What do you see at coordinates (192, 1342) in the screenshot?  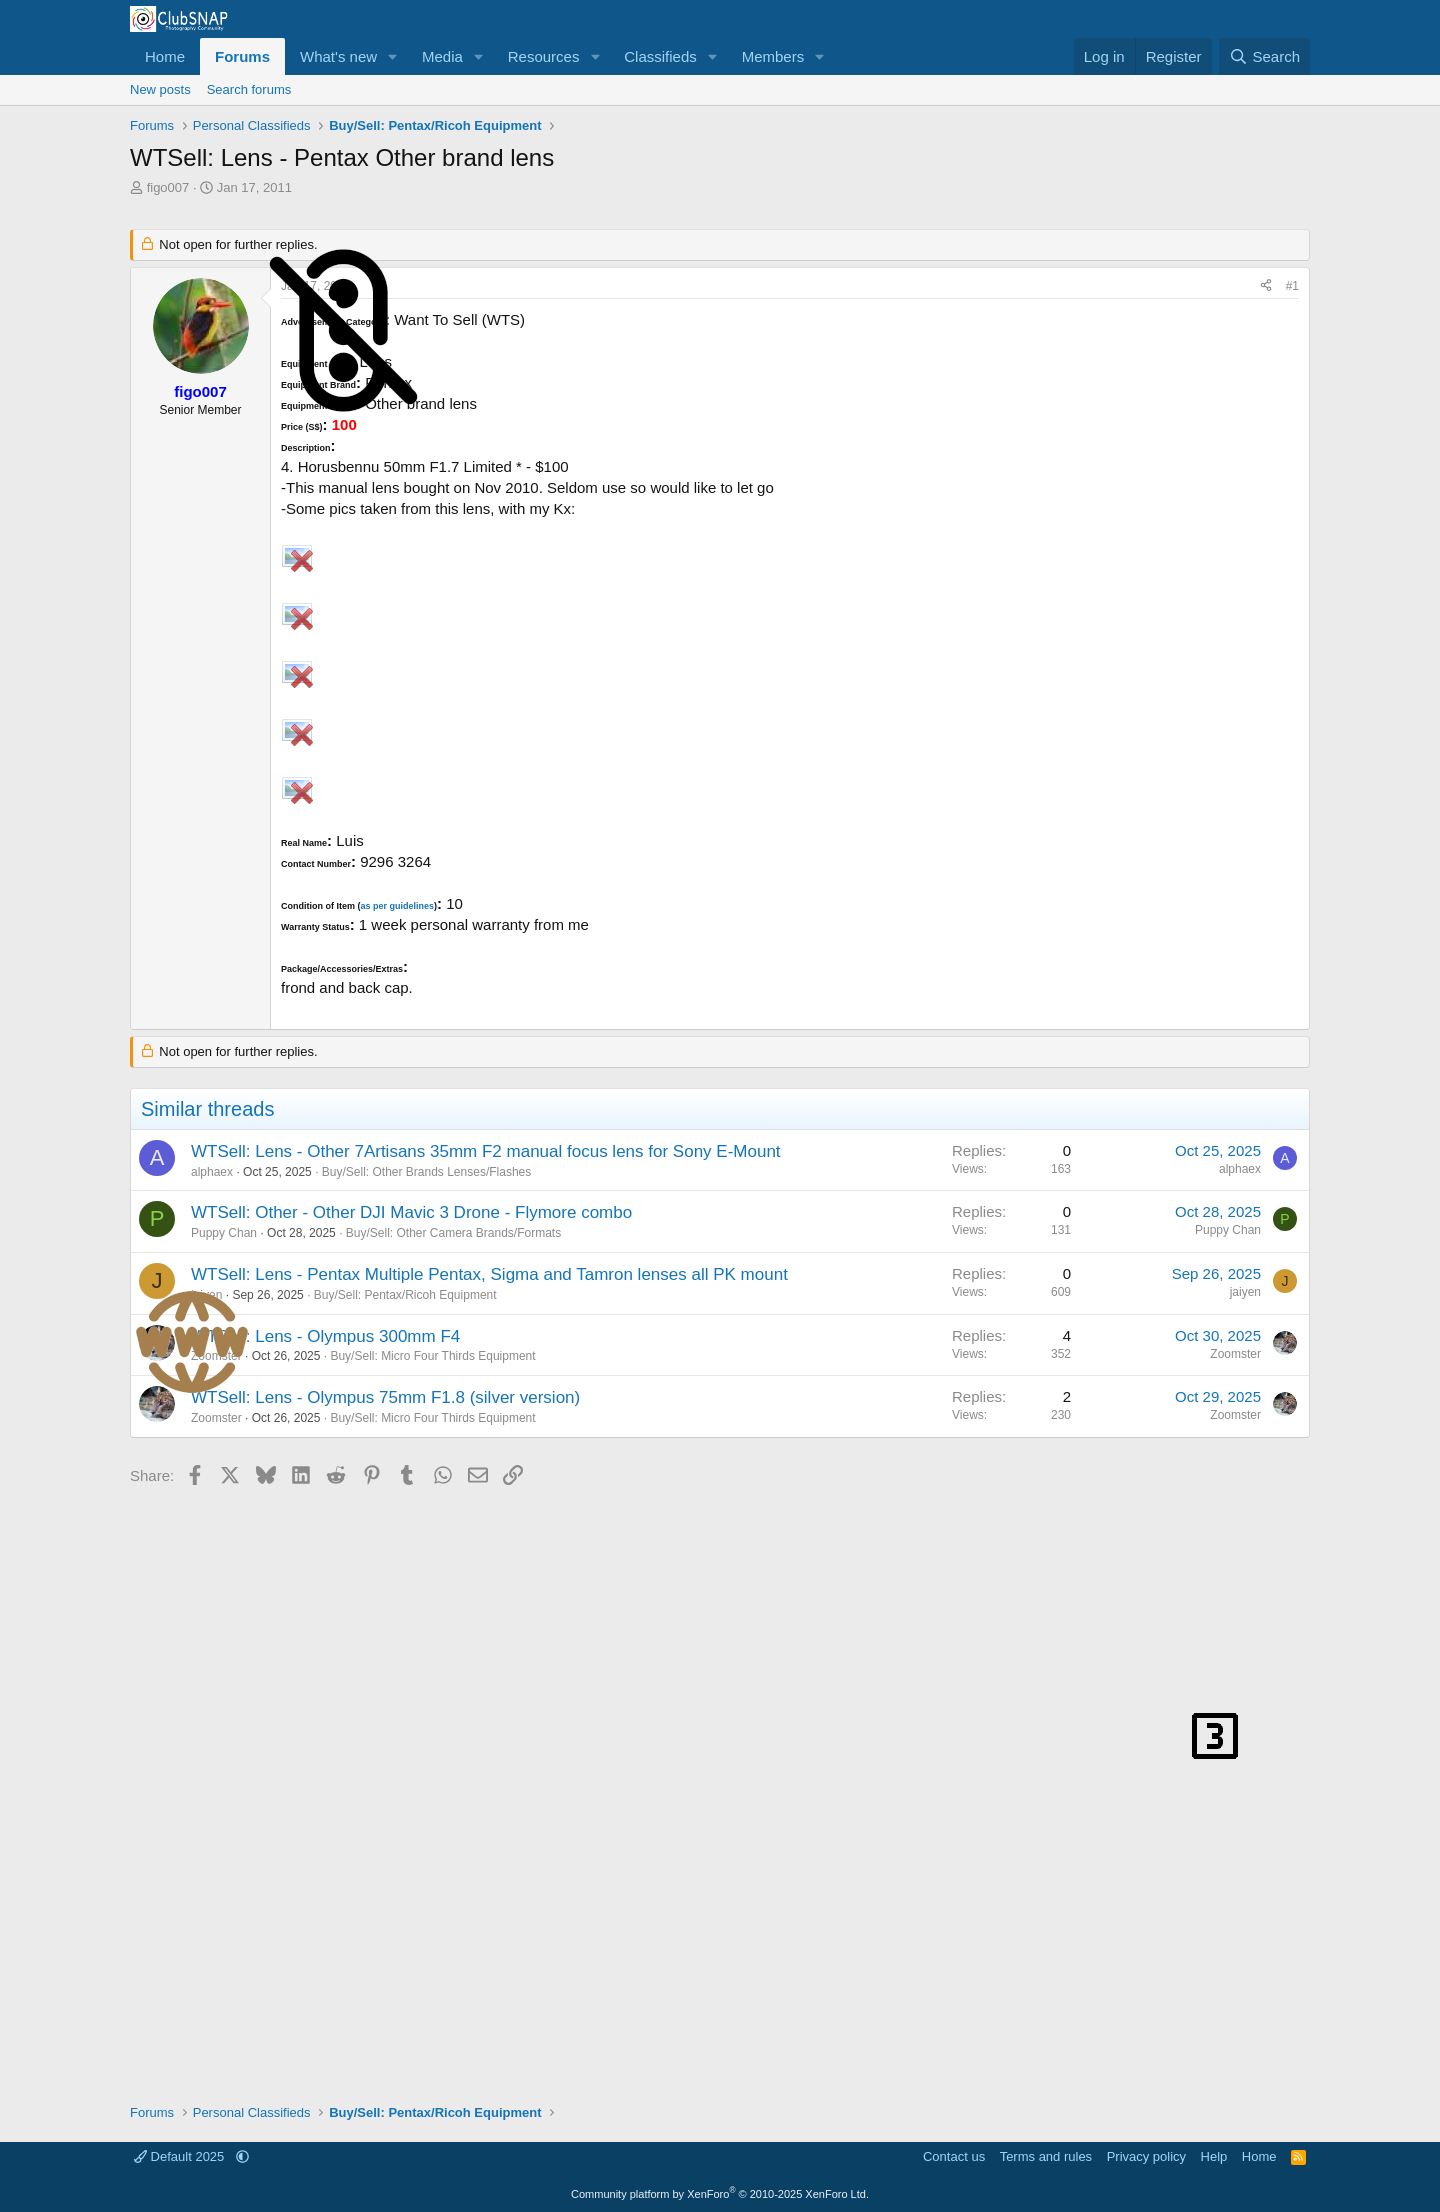 I see `open website or browse the web` at bounding box center [192, 1342].